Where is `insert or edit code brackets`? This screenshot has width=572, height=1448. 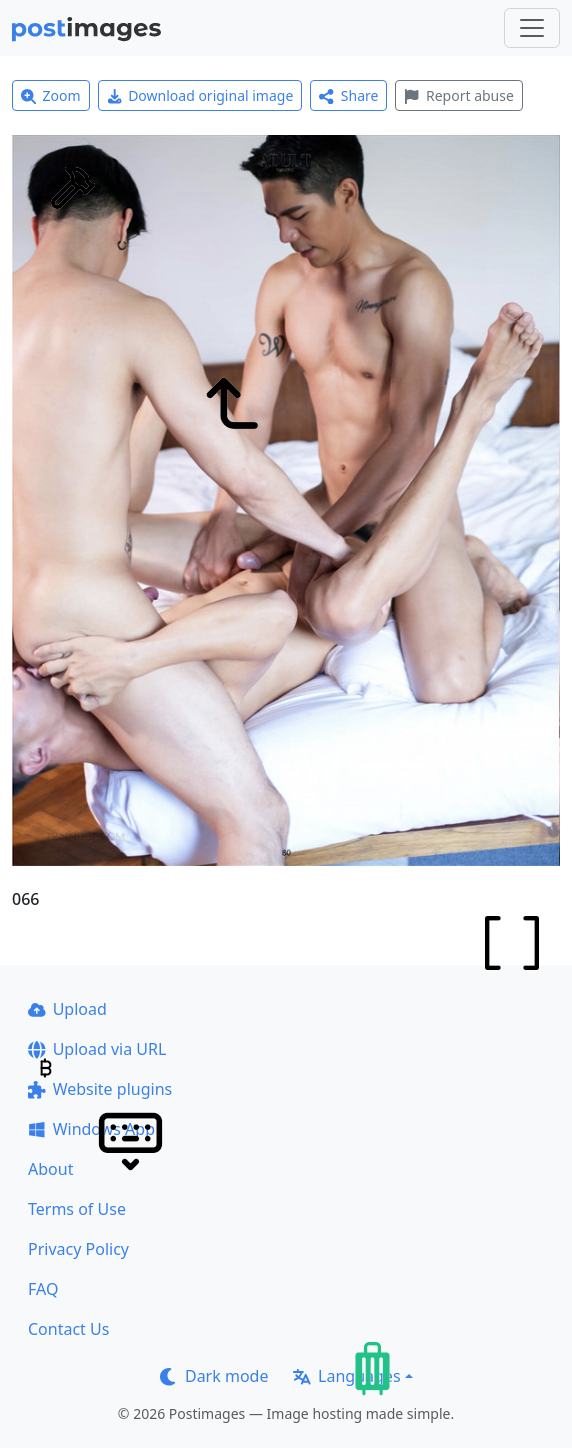 insert or edit code brackets is located at coordinates (512, 943).